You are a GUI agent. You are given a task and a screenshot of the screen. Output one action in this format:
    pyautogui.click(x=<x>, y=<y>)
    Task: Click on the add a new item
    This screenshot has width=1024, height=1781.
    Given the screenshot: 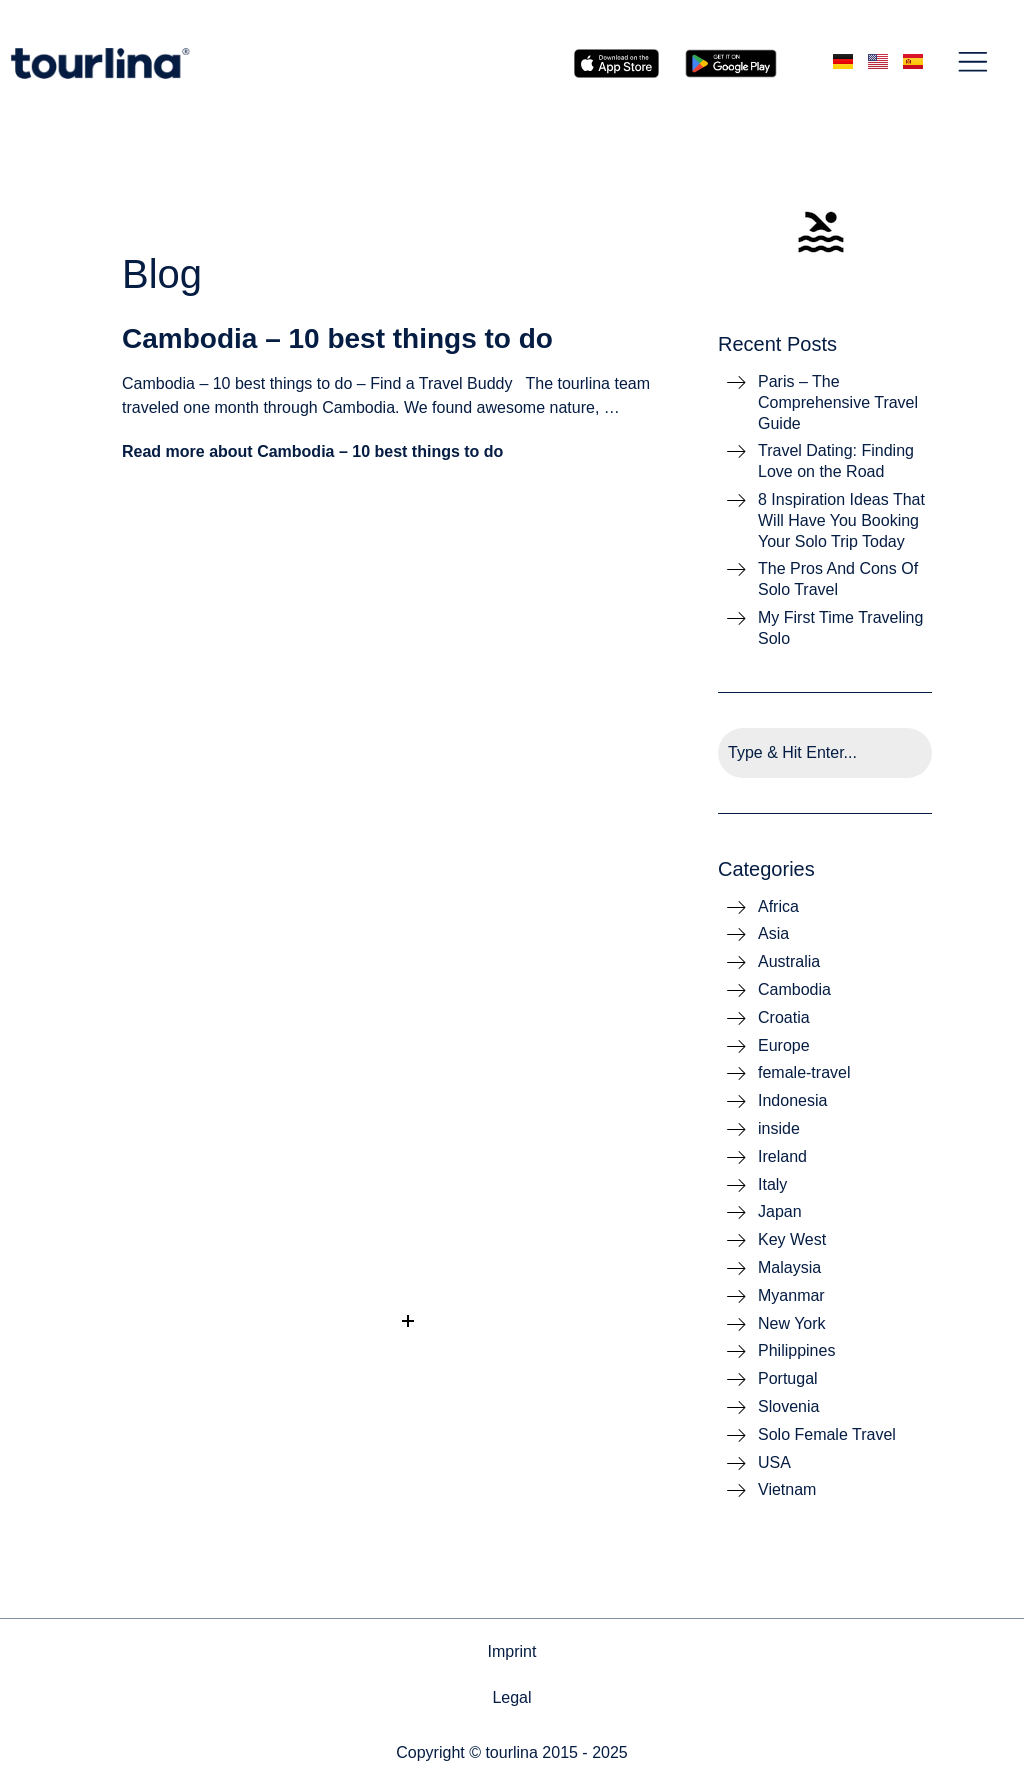 What is the action you would take?
    pyautogui.click(x=408, y=1321)
    